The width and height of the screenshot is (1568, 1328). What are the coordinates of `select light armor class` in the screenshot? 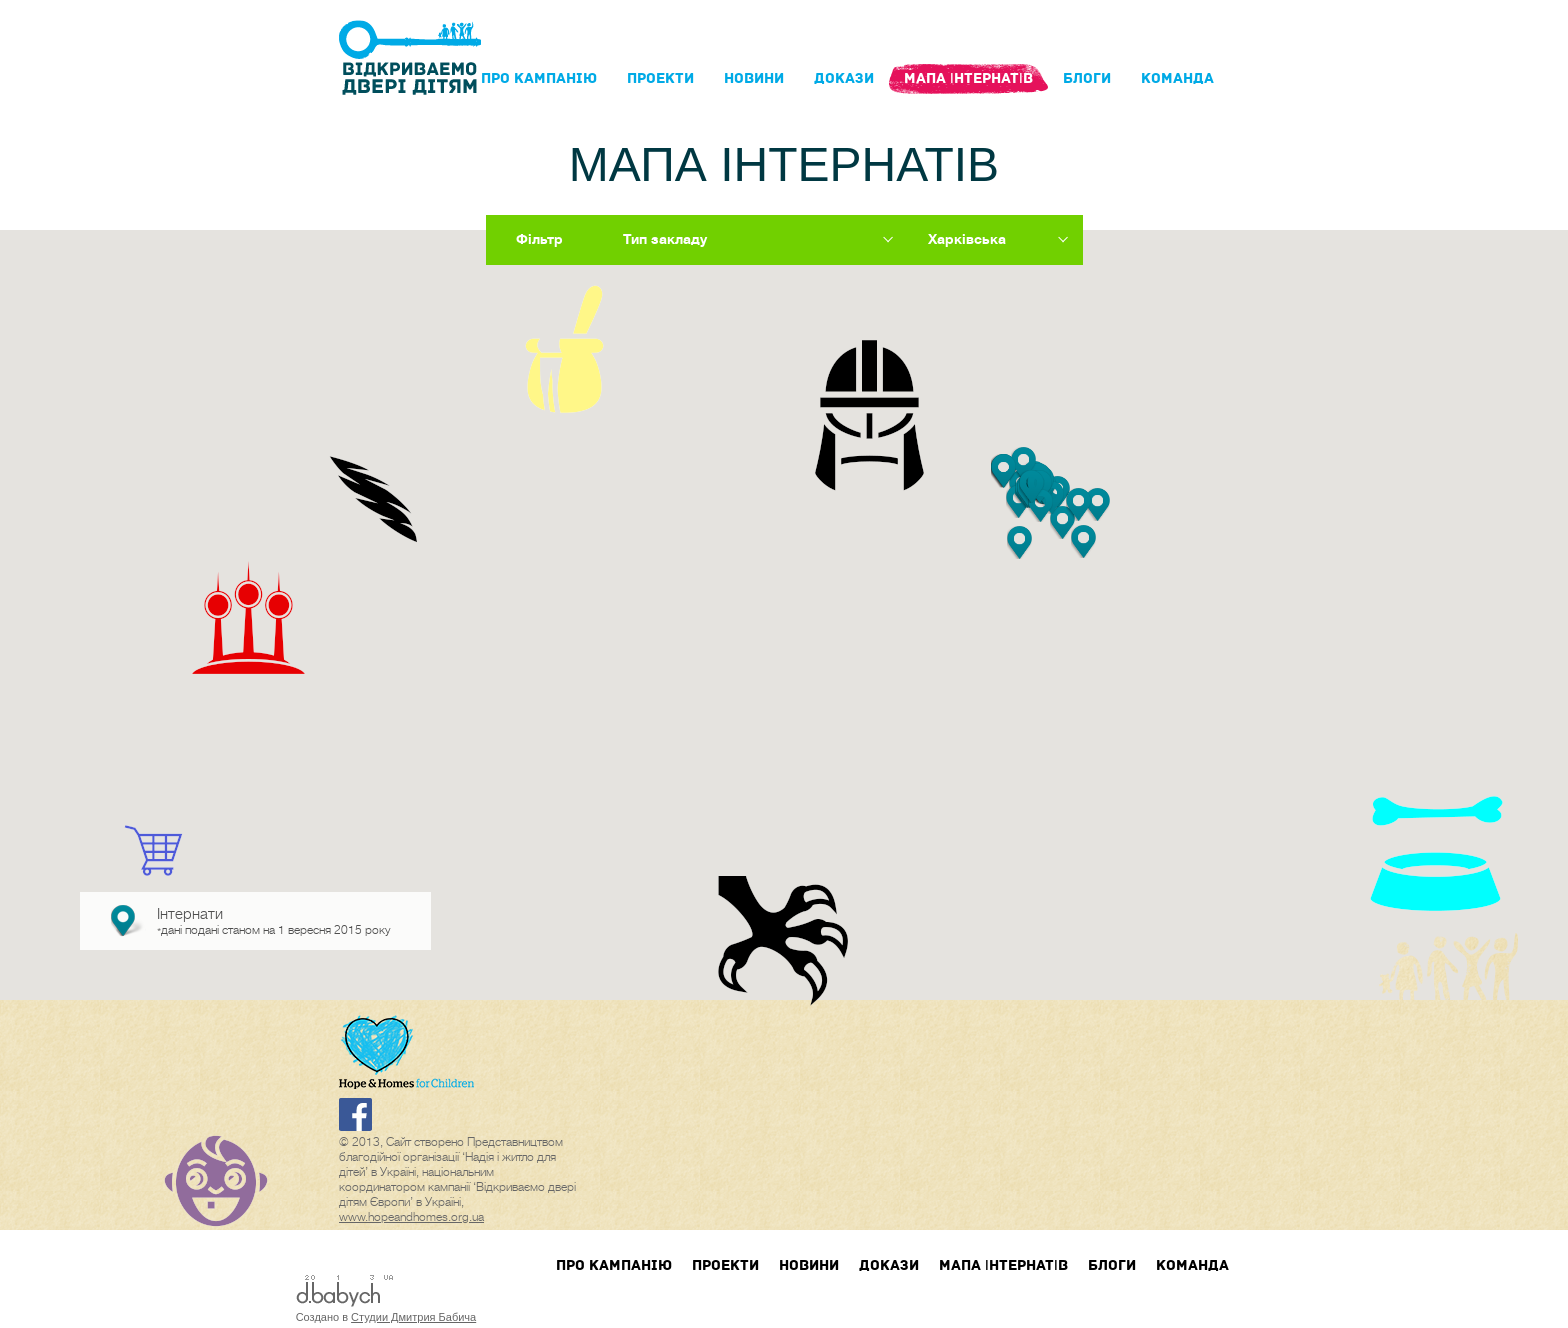 It's located at (869, 415).